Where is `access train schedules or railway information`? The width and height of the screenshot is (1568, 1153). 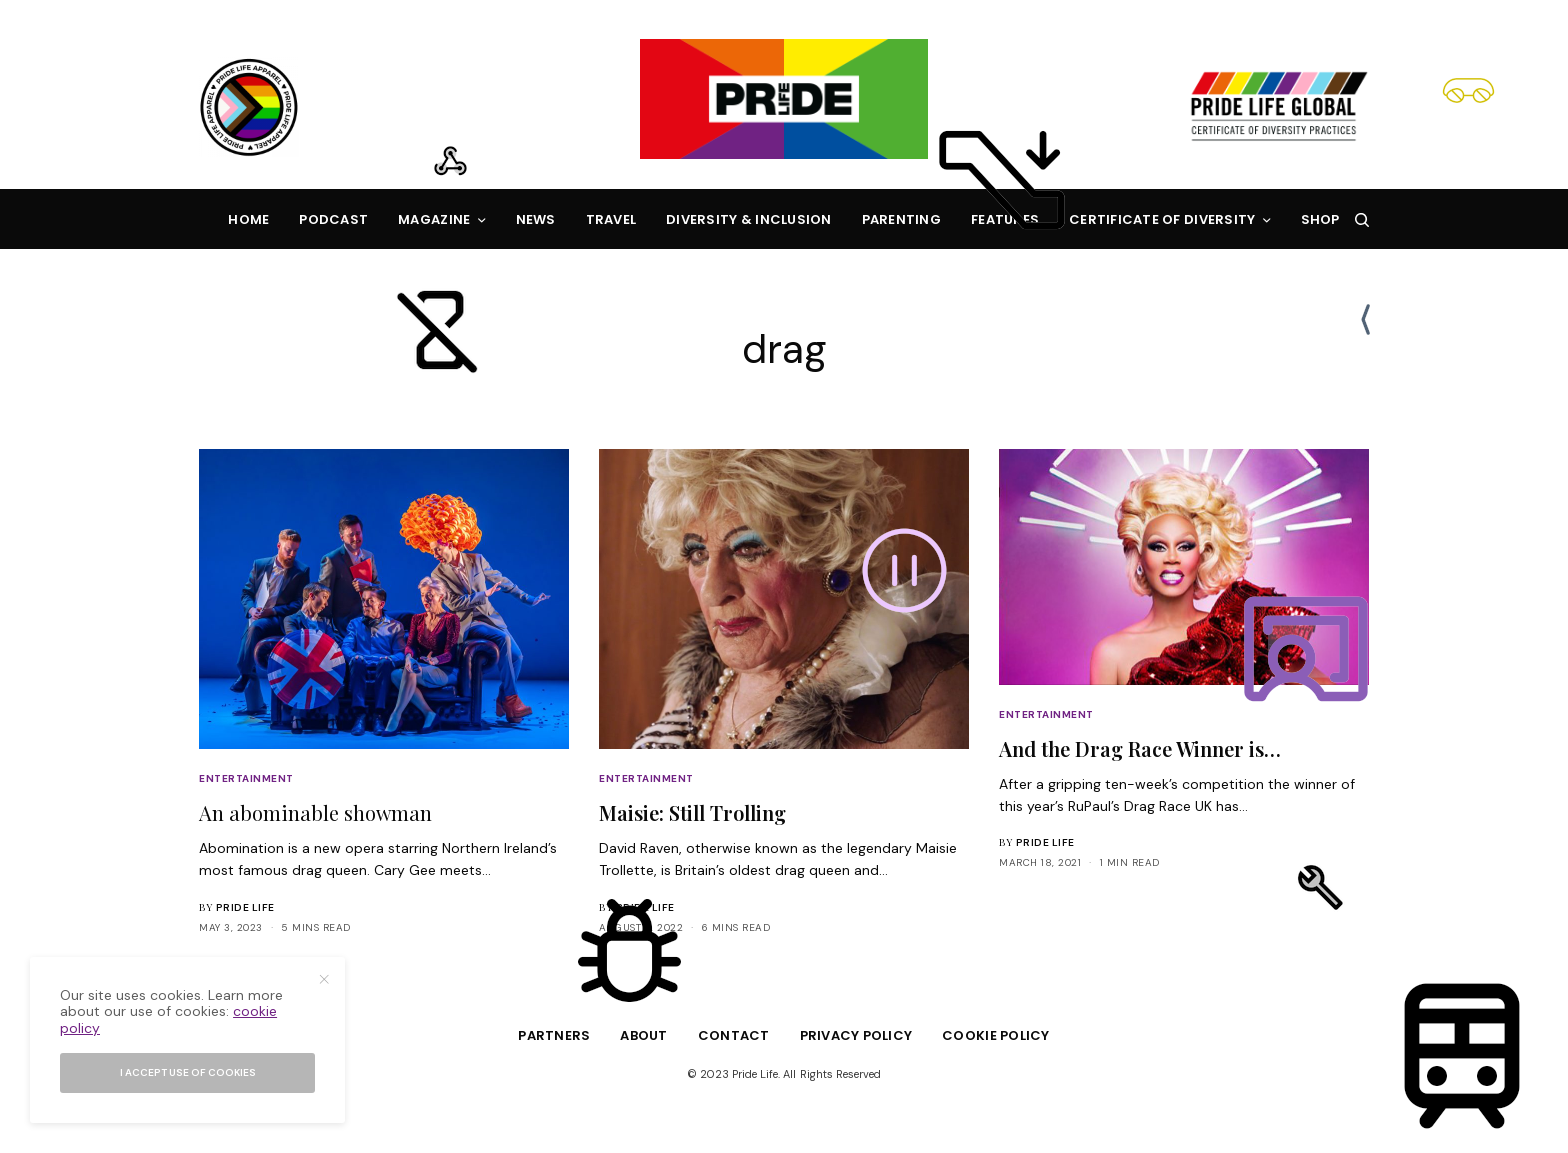
access train schedules or railway information is located at coordinates (1462, 1051).